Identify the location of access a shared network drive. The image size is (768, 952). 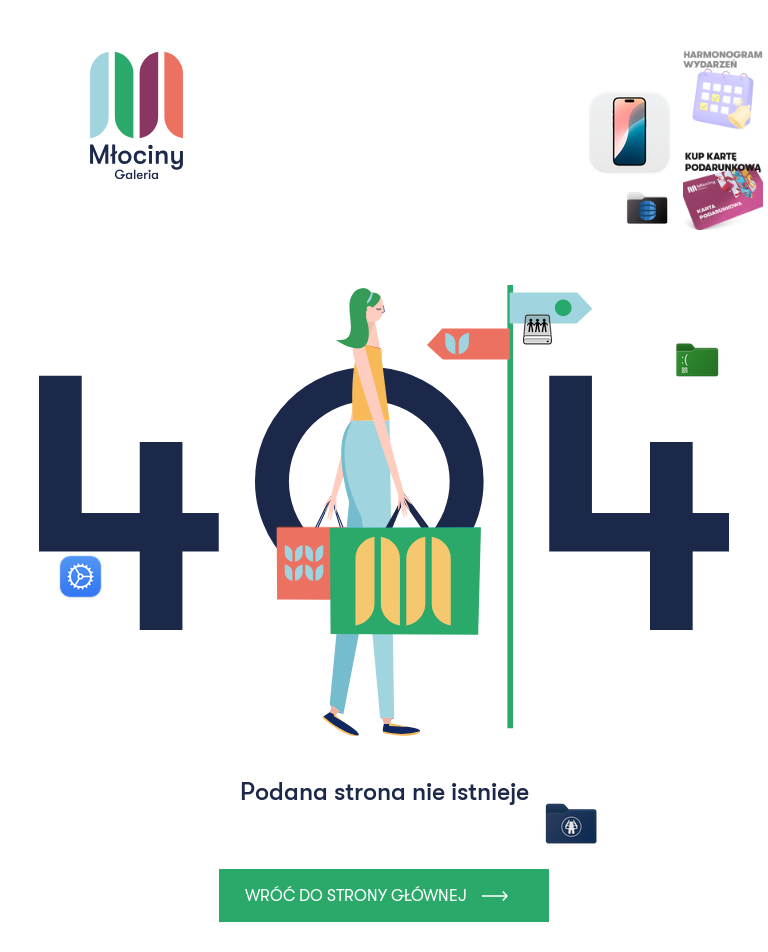
(537, 329).